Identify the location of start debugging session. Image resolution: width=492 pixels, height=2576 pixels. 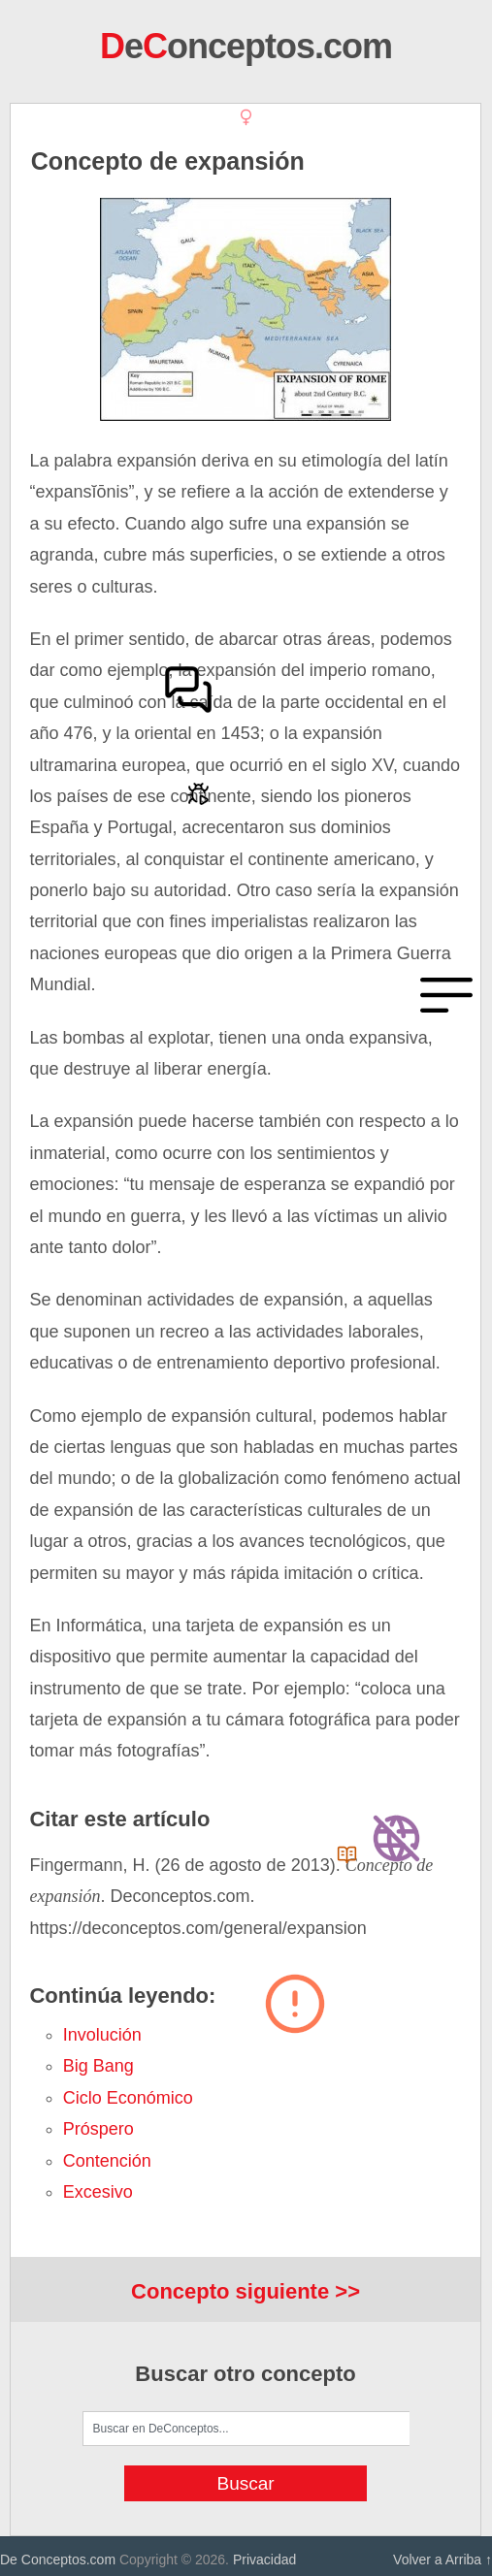
(198, 793).